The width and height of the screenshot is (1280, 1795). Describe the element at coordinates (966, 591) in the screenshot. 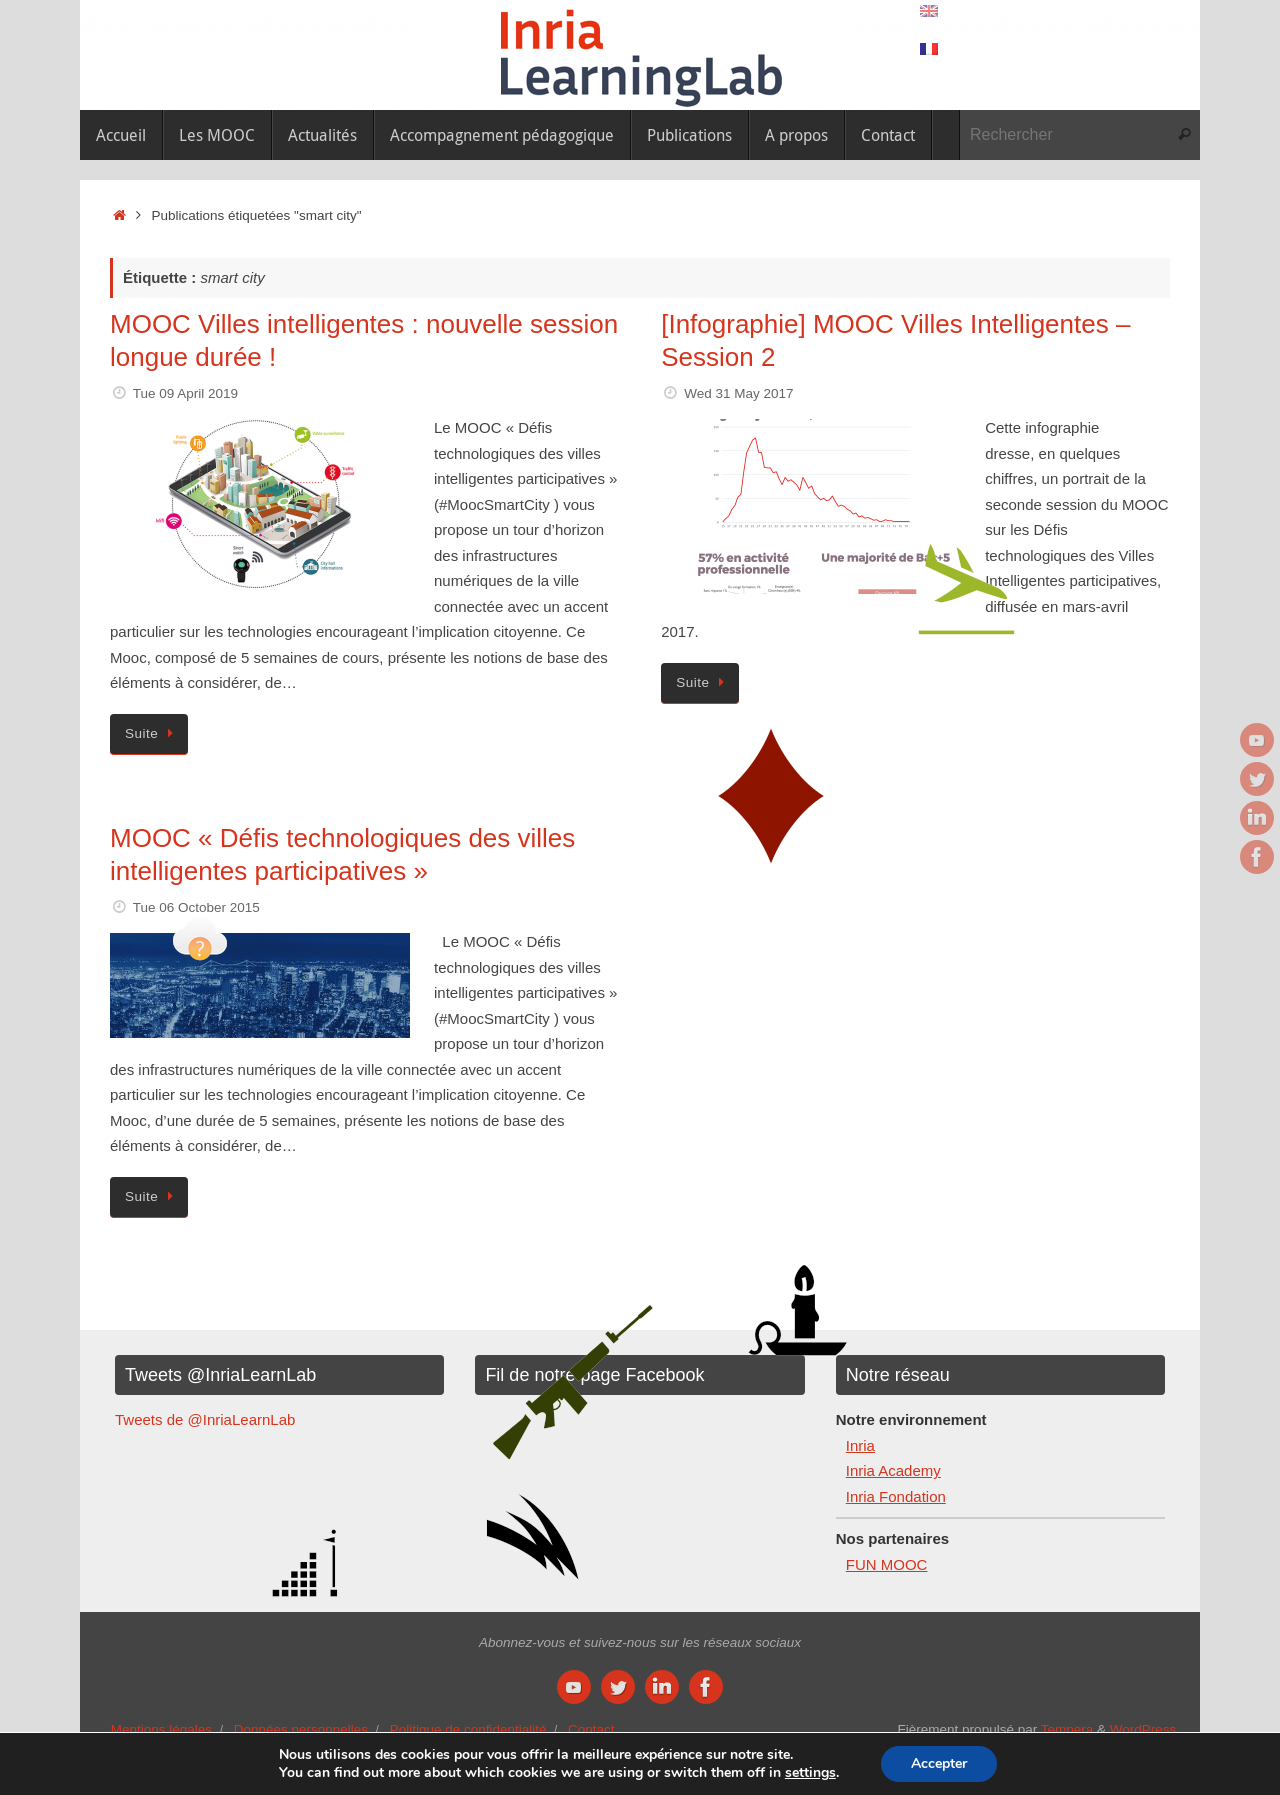

I see `indicates incoming flight arrival` at that location.